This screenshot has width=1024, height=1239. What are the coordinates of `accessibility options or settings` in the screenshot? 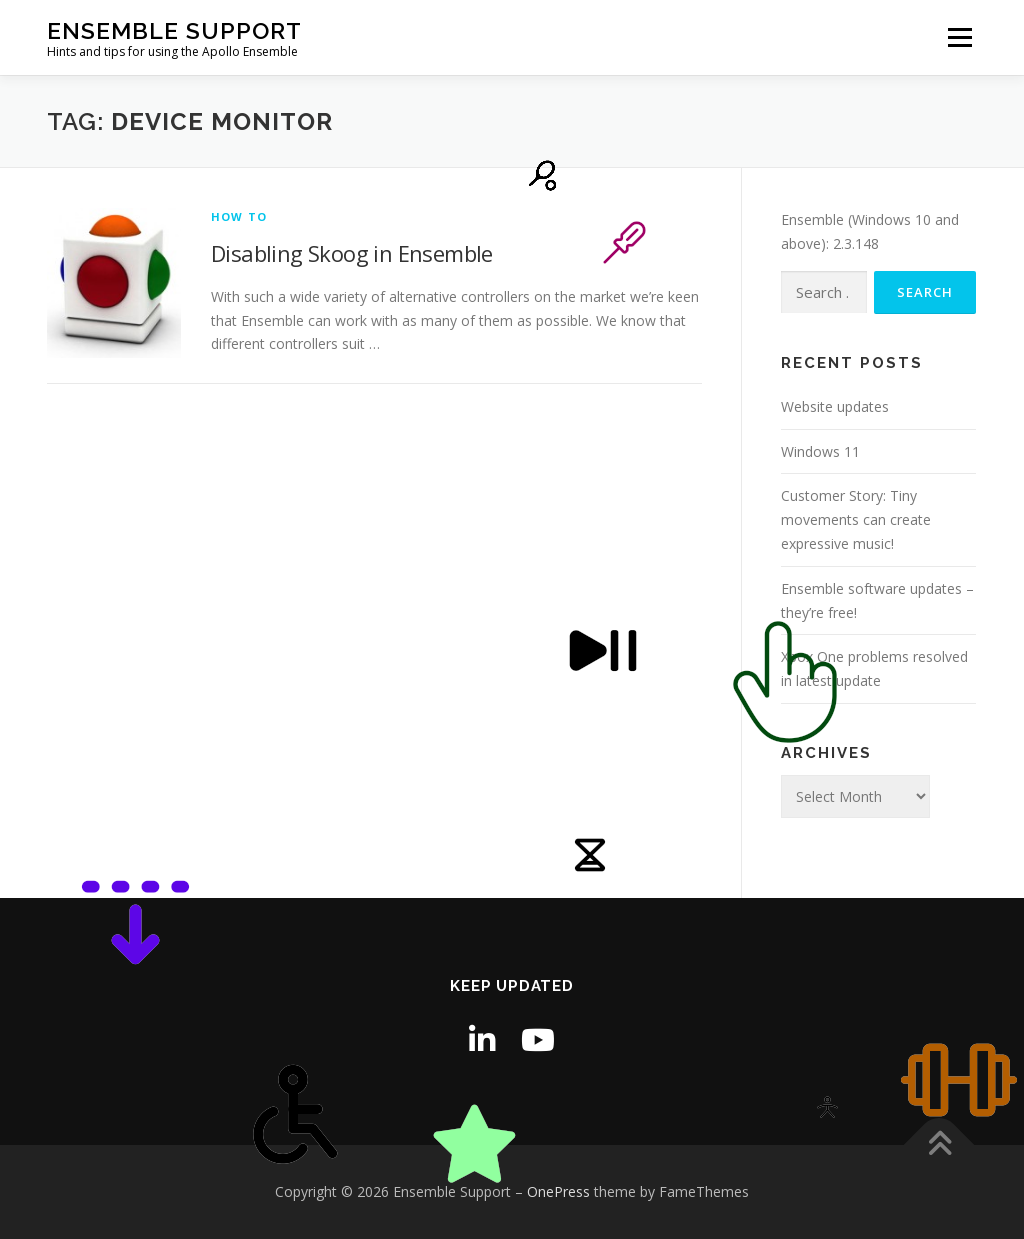 It's located at (298, 1114).